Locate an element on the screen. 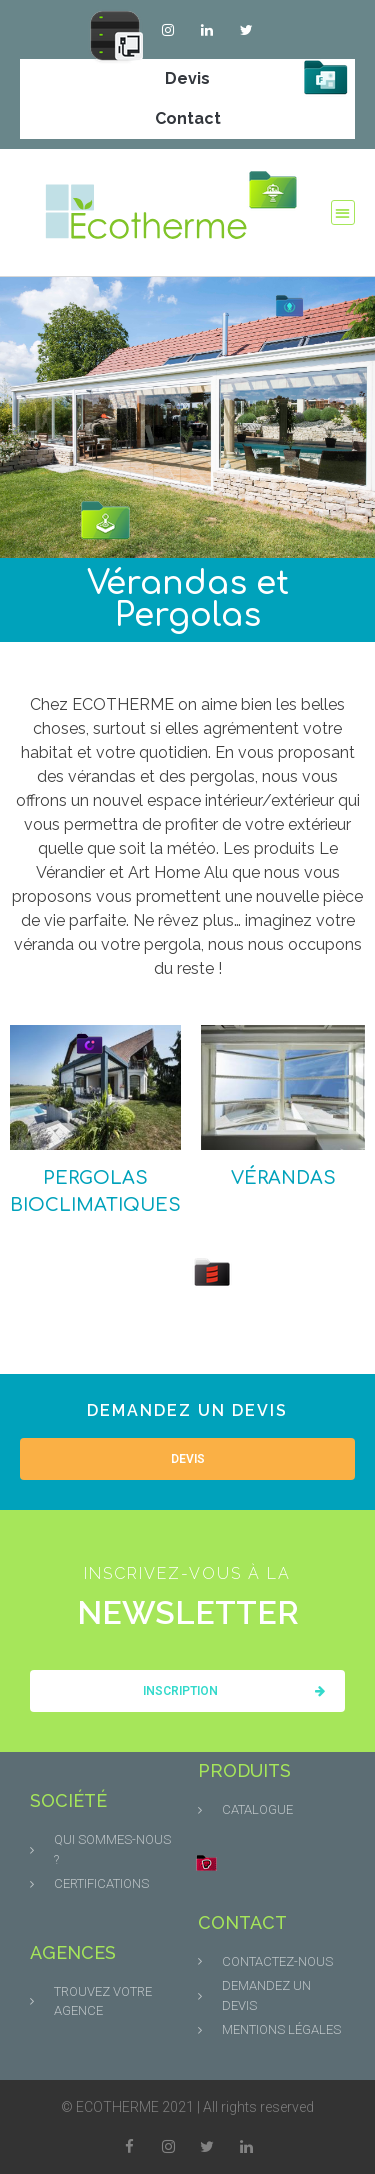  open gamejolt games folder is located at coordinates (273, 191).